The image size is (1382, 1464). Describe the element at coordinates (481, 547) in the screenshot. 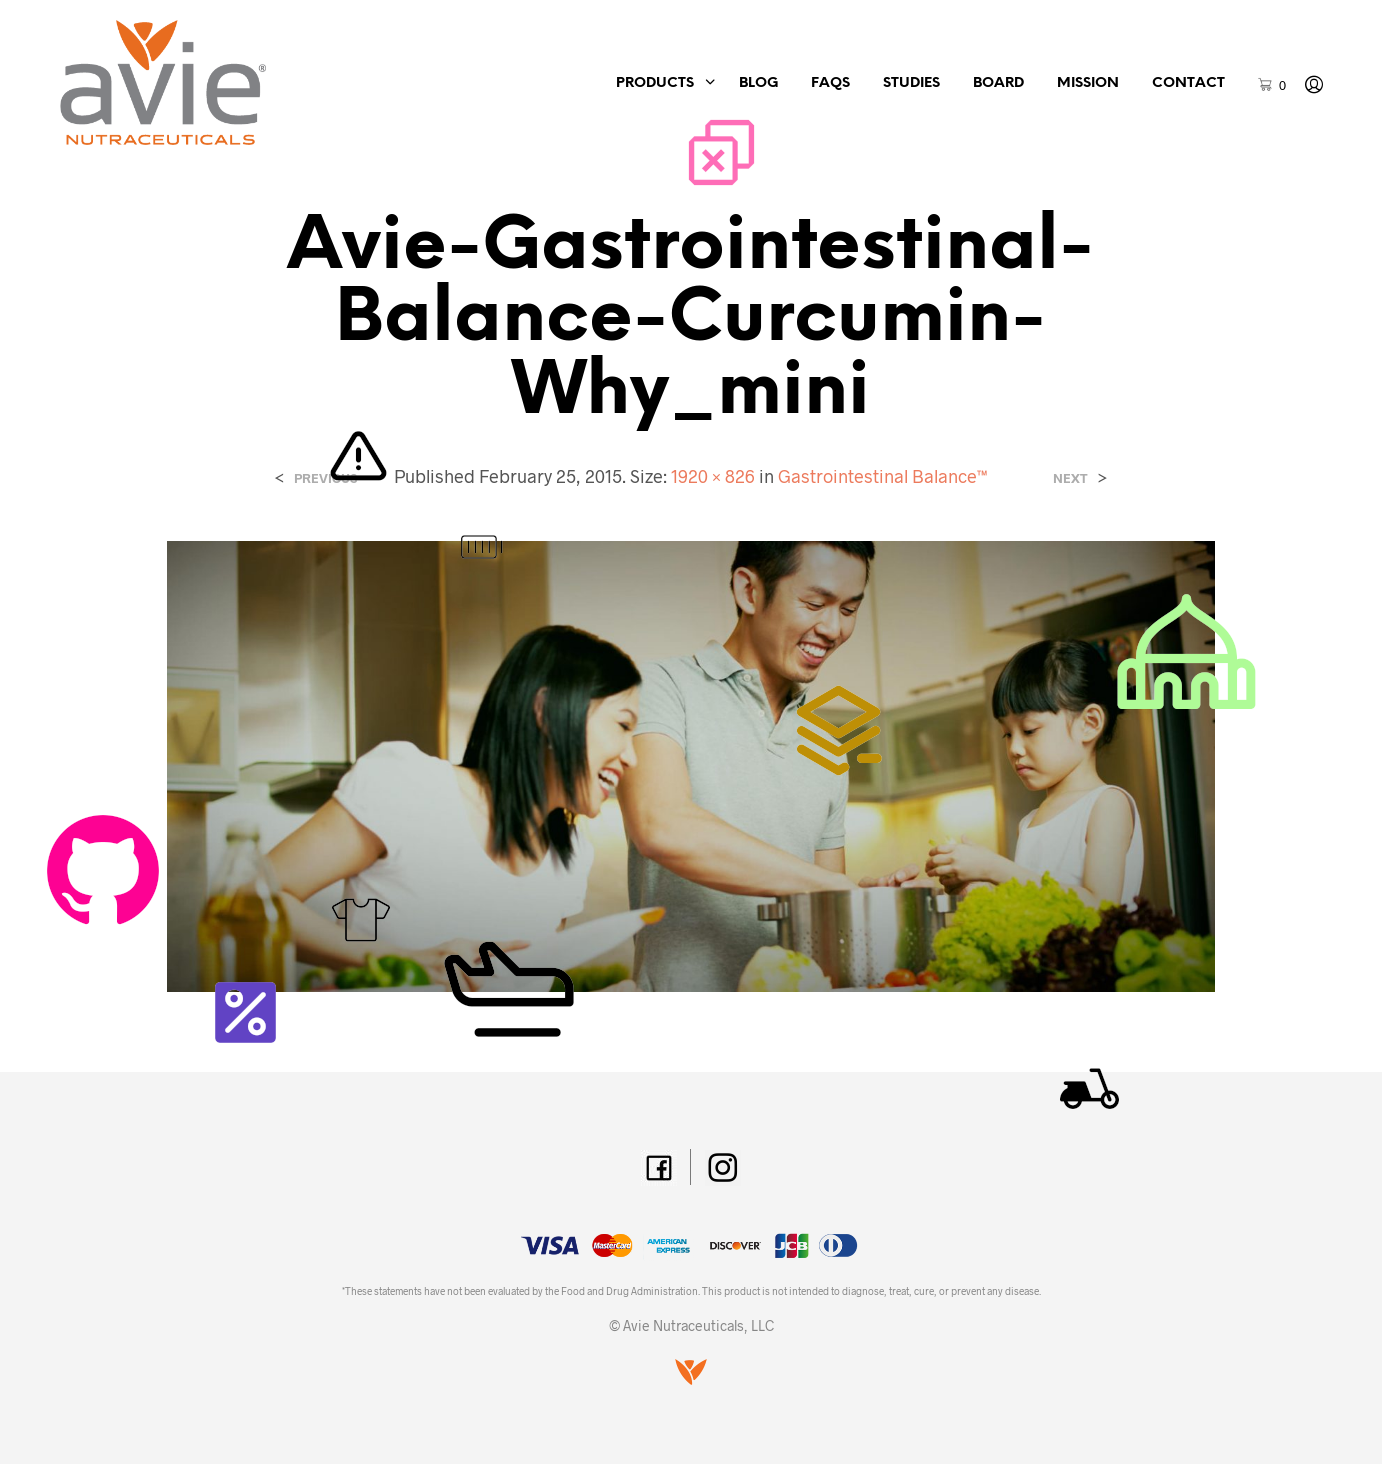

I see `indicates battery is fully charged` at that location.